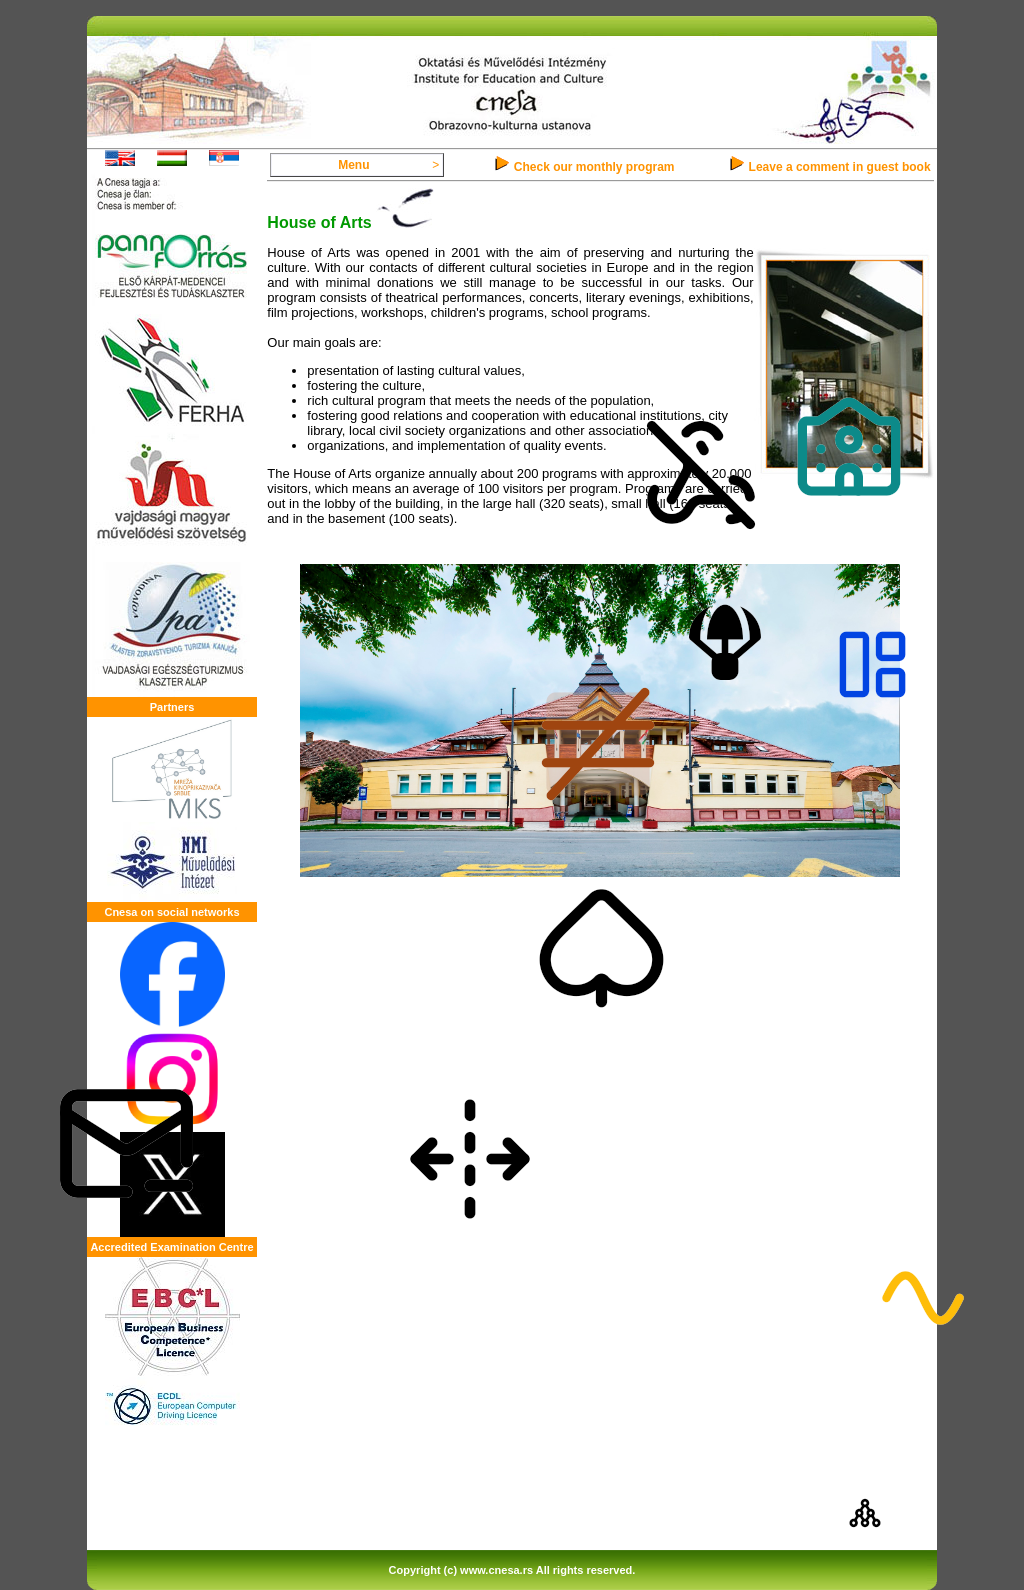 The image size is (1024, 1590). Describe the element at coordinates (923, 1298) in the screenshot. I see `audio or sound wave visualization` at that location.